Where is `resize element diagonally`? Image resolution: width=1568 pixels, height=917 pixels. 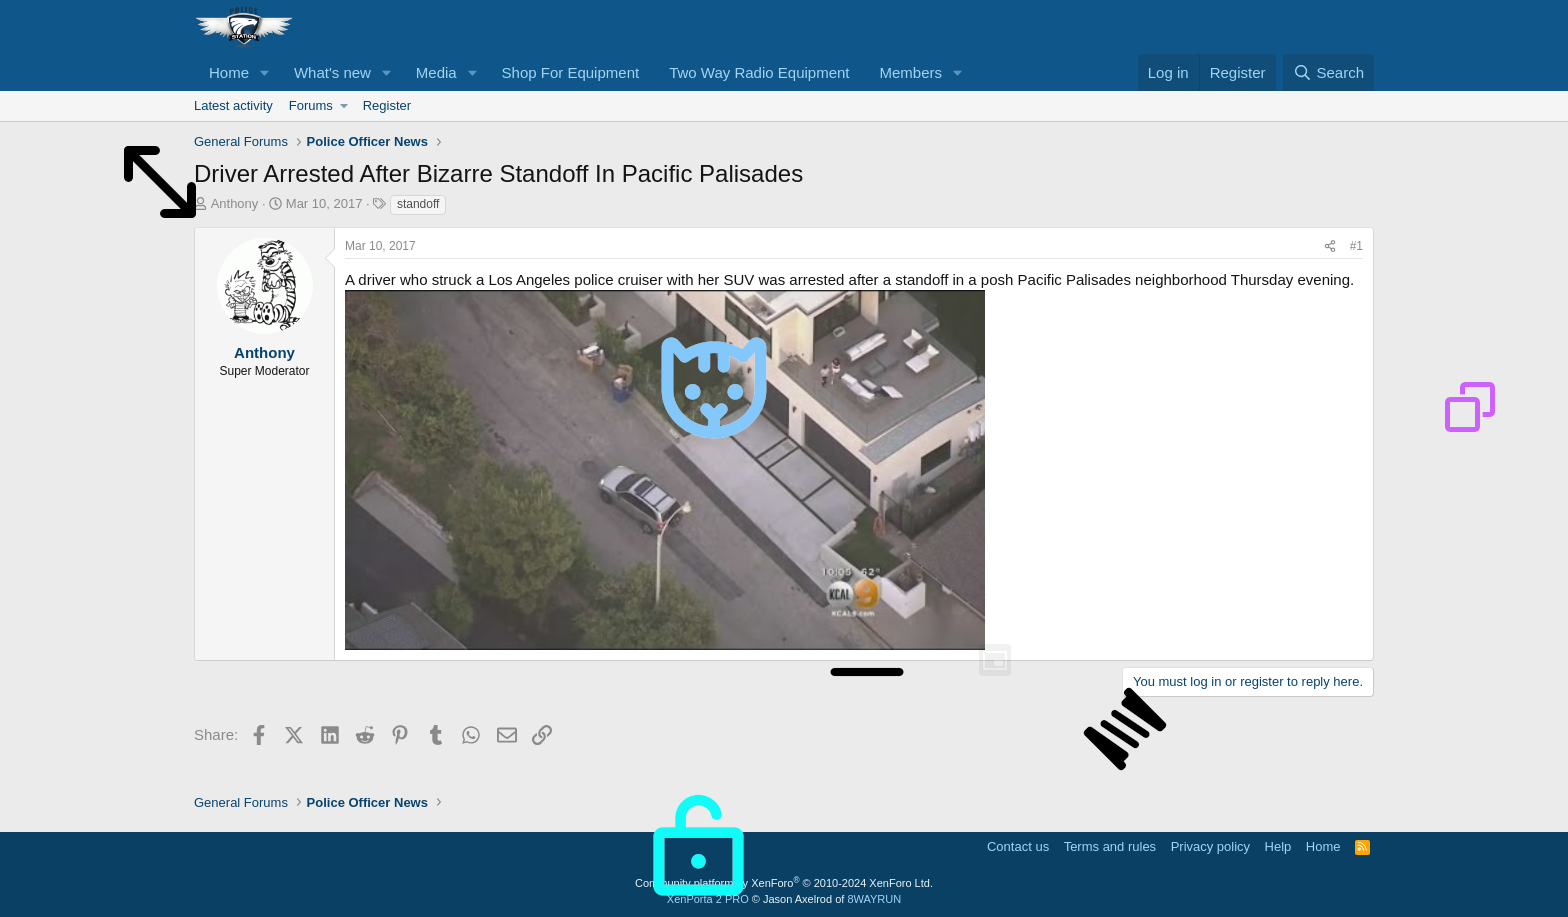
resize element diagonally is located at coordinates (160, 182).